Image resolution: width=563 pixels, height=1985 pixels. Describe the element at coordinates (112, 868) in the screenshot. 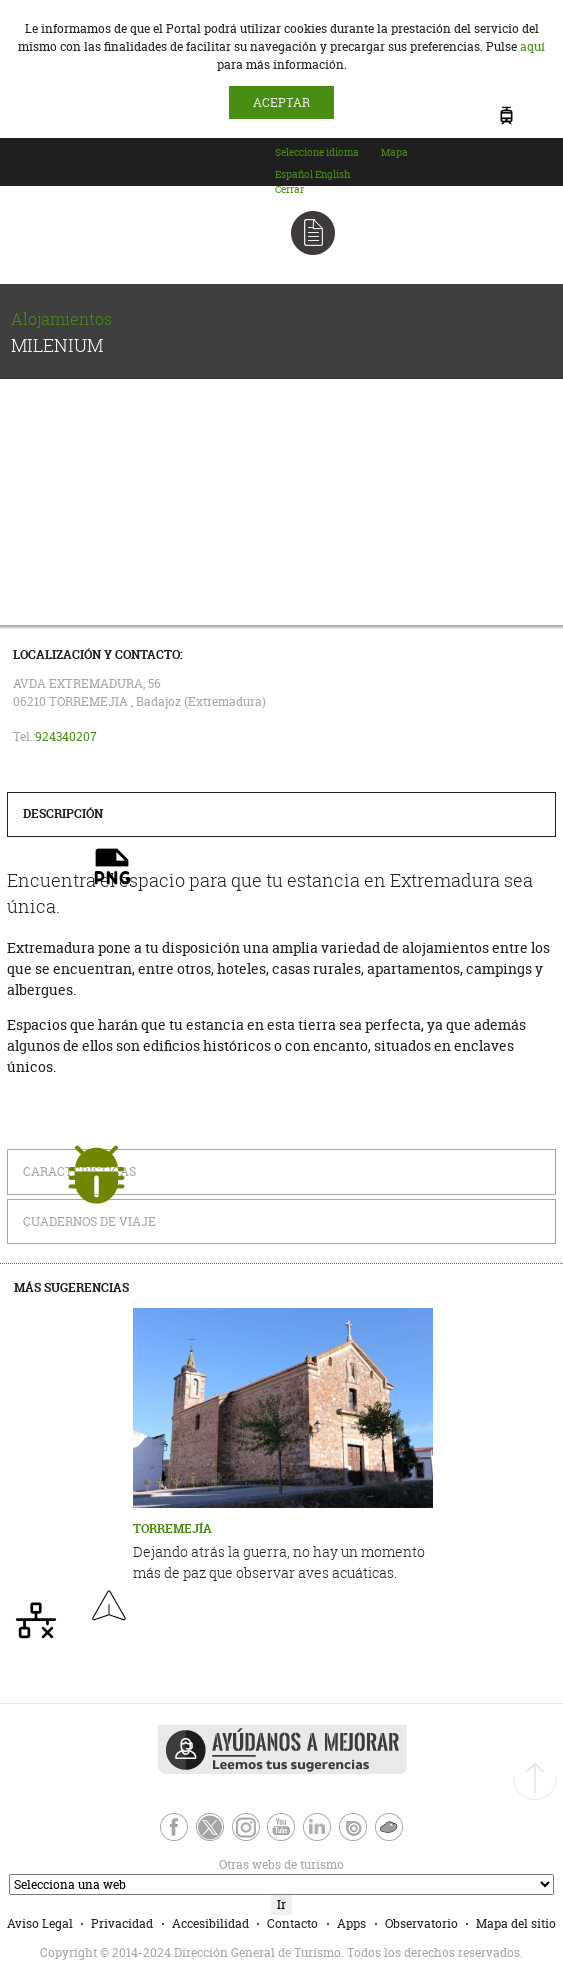

I see `indicates a PNG image file` at that location.